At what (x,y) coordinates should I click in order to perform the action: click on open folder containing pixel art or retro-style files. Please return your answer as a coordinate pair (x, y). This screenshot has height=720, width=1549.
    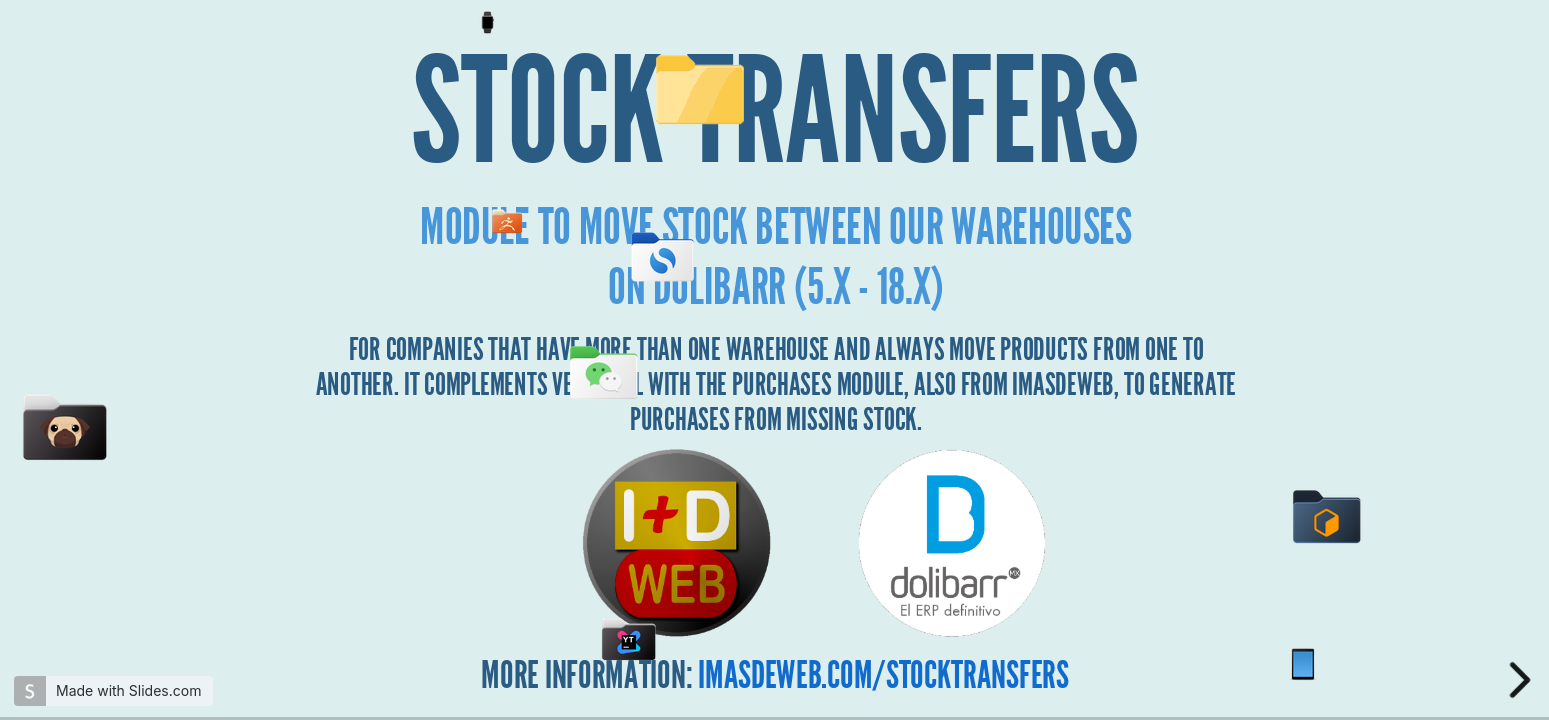
    Looking at the image, I should click on (700, 92).